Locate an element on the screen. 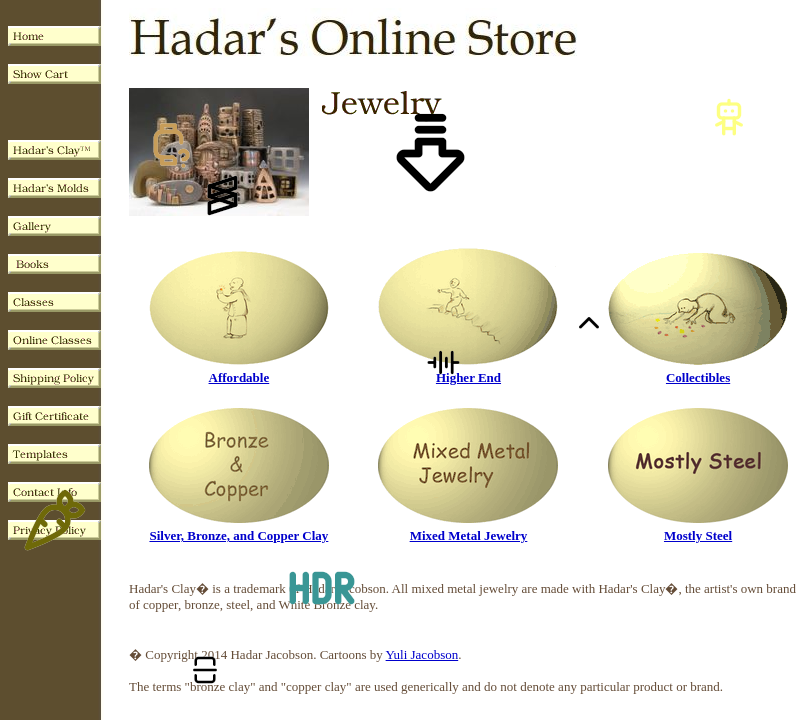  download all items in queue is located at coordinates (430, 153).